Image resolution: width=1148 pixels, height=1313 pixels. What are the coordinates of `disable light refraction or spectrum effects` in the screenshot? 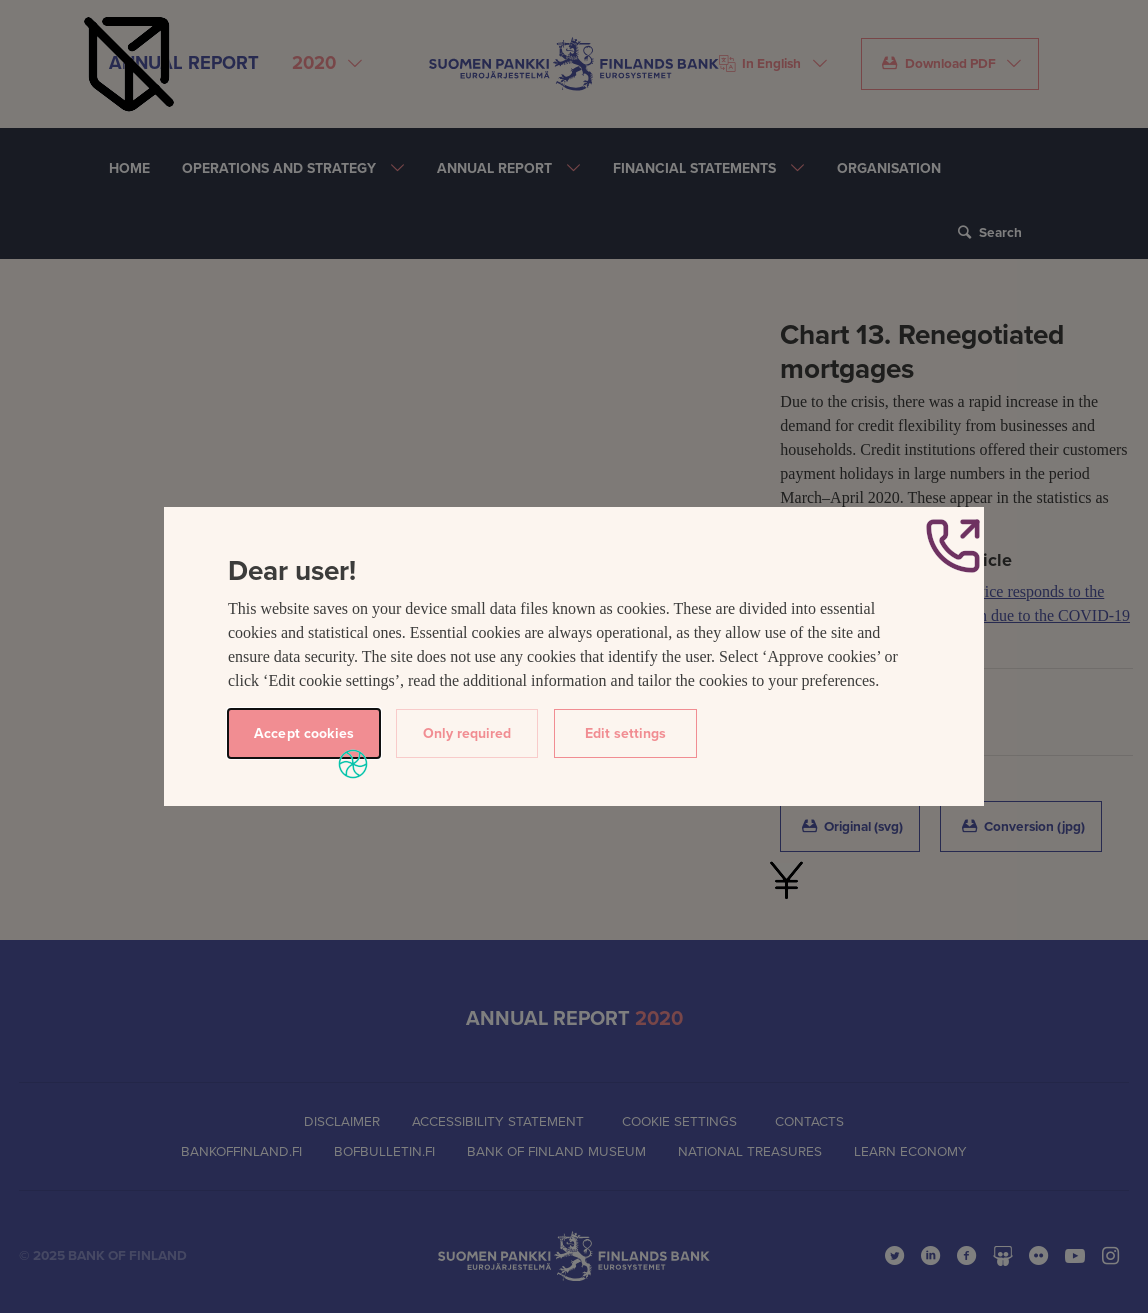 It's located at (129, 62).